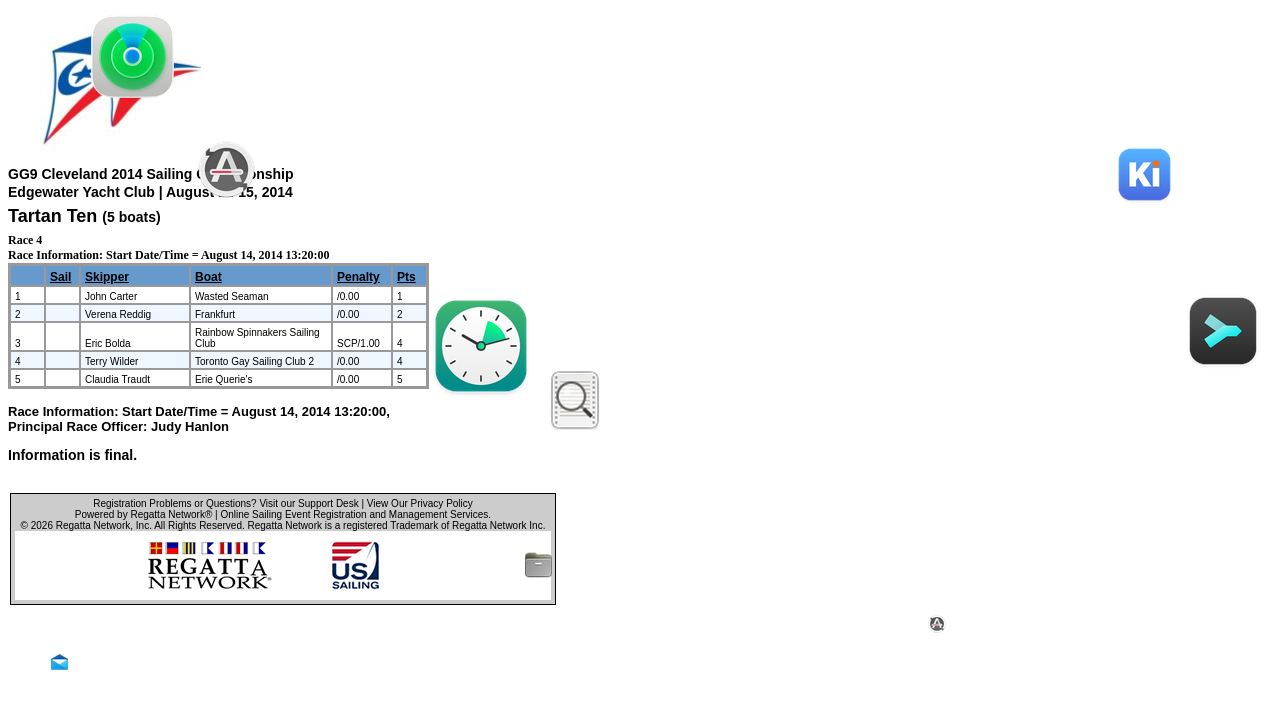  What do you see at coordinates (538, 564) in the screenshot?
I see `open the file manager application` at bounding box center [538, 564].